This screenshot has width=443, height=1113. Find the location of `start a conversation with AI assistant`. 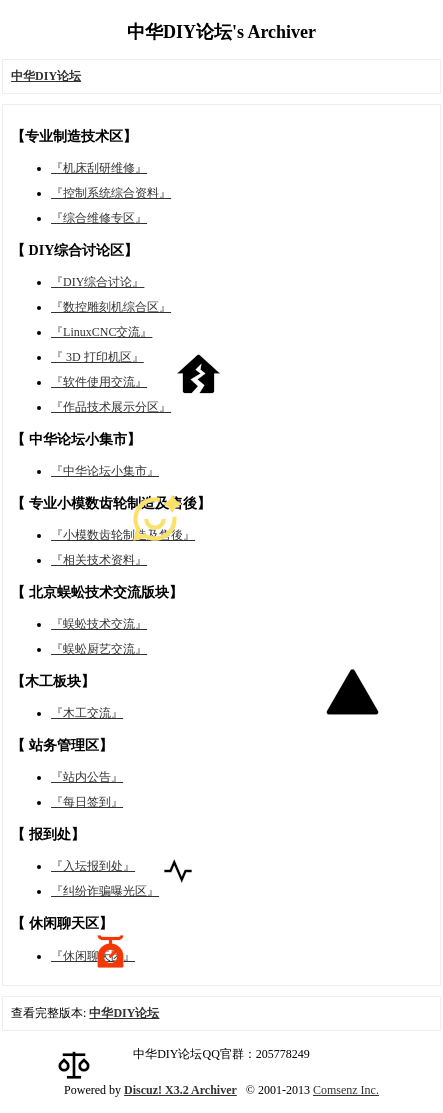

start a conversation with AI assistant is located at coordinates (155, 519).